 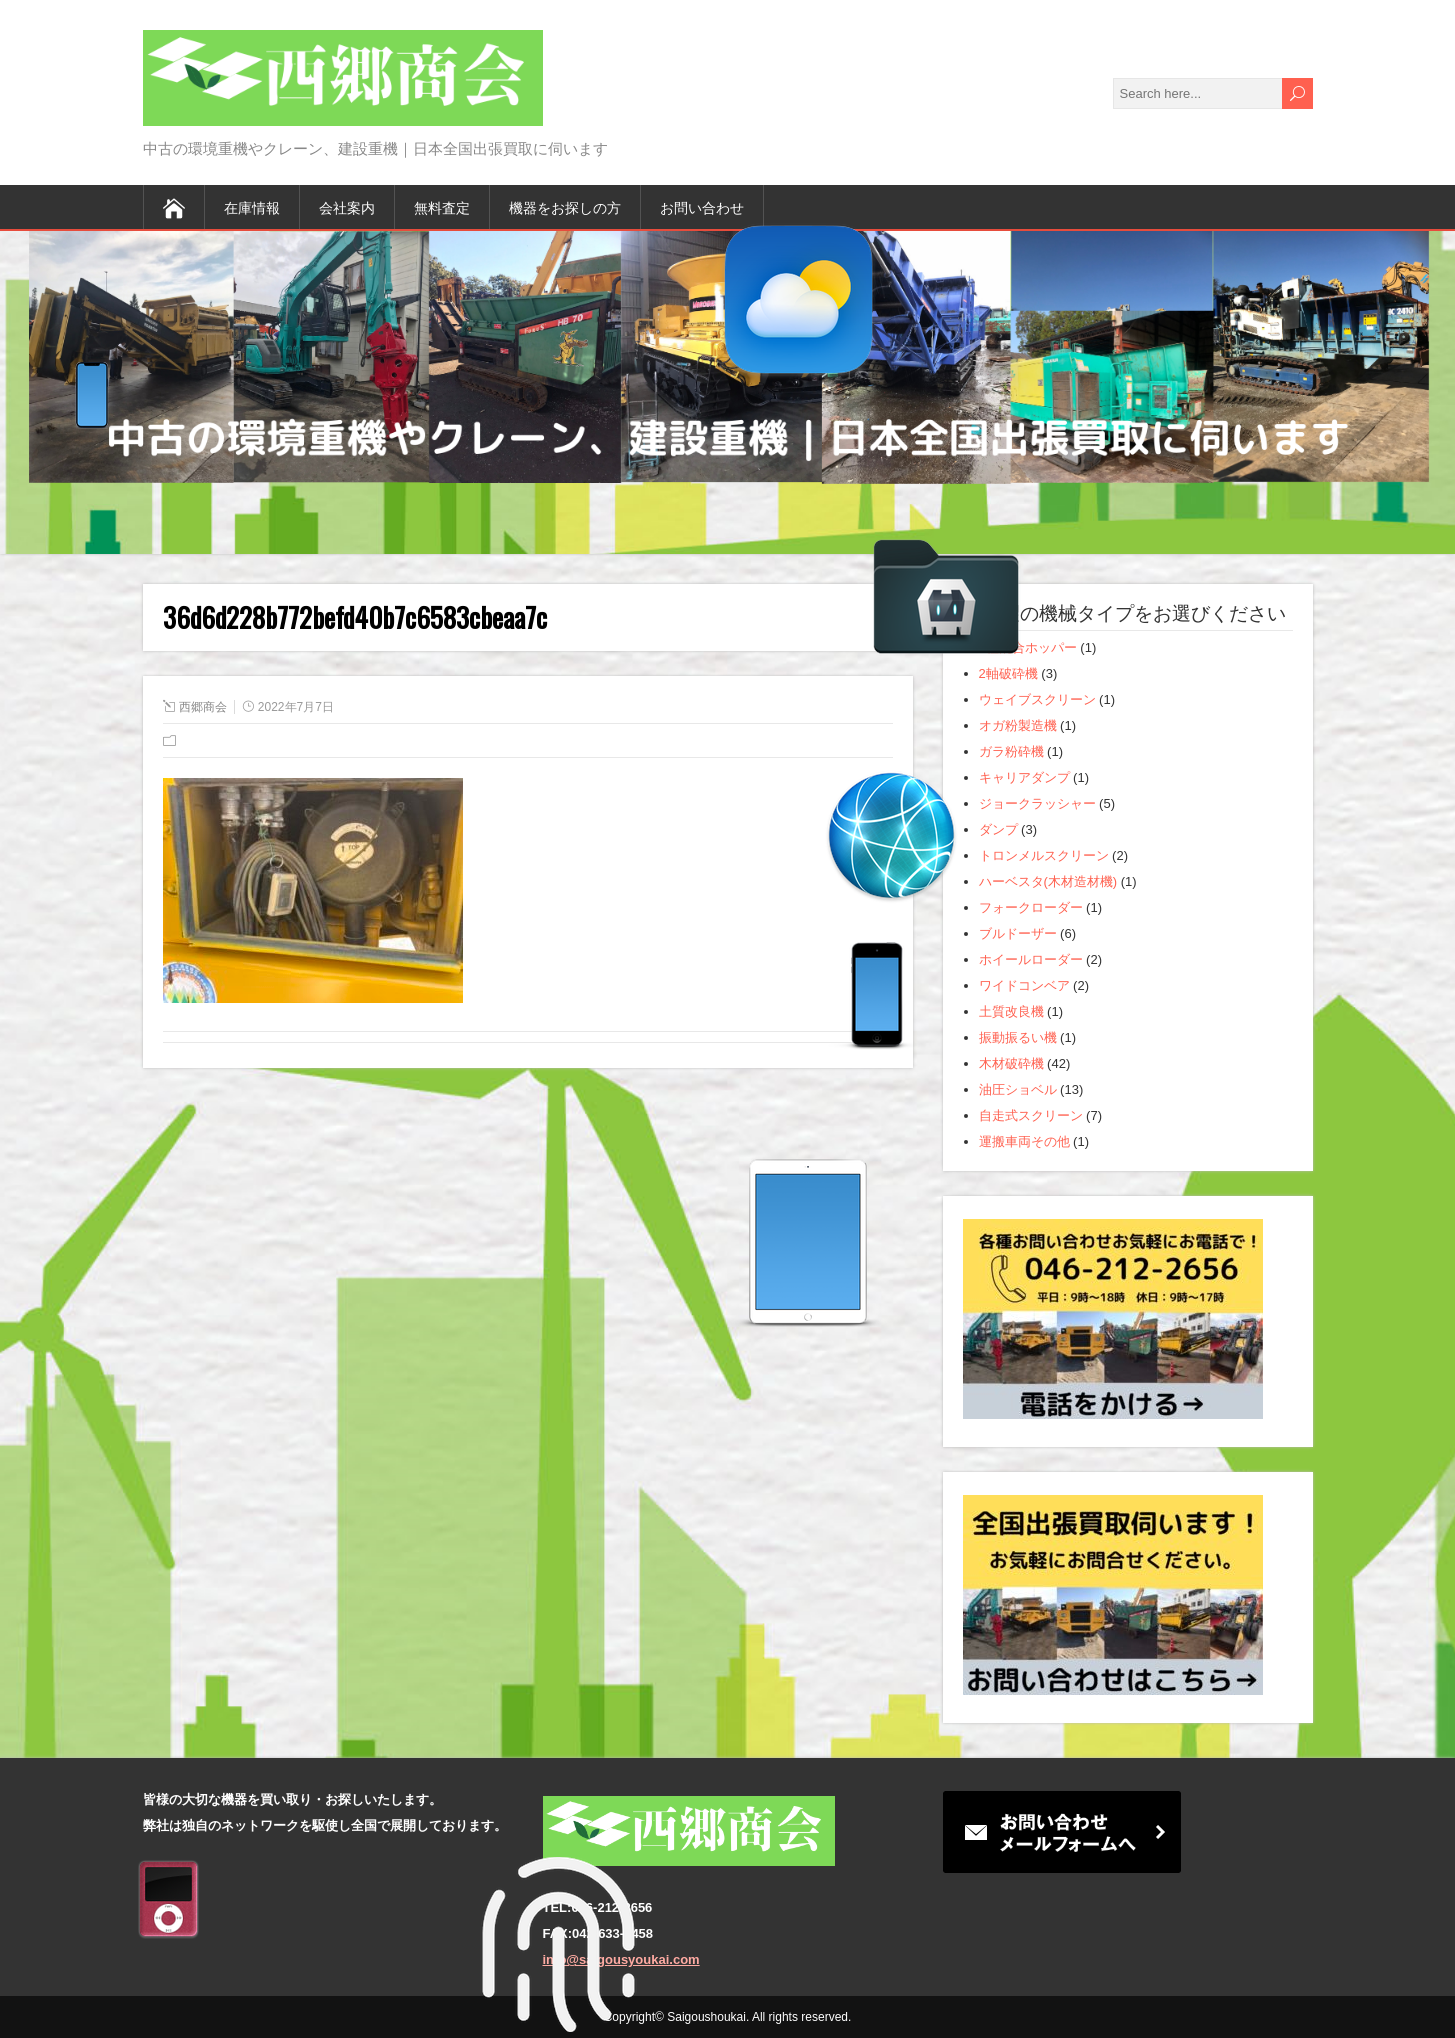 I want to click on indicates a connected iPod nano device, so click(x=168, y=1881).